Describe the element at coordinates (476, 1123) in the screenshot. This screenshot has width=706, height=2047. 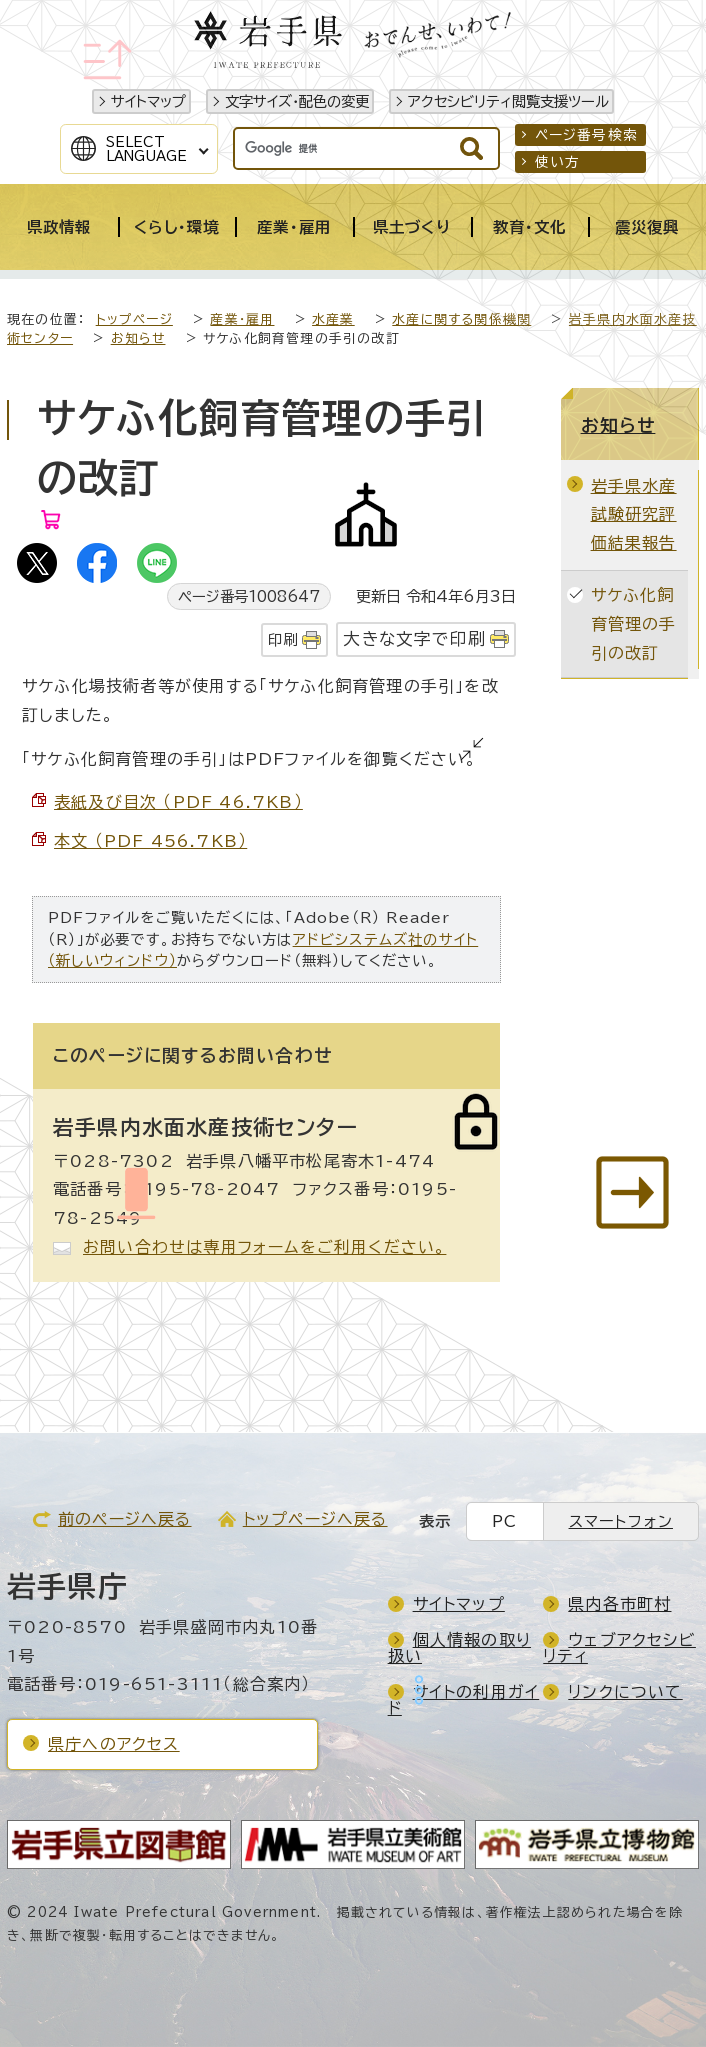
I see `lock or secure this item` at that location.